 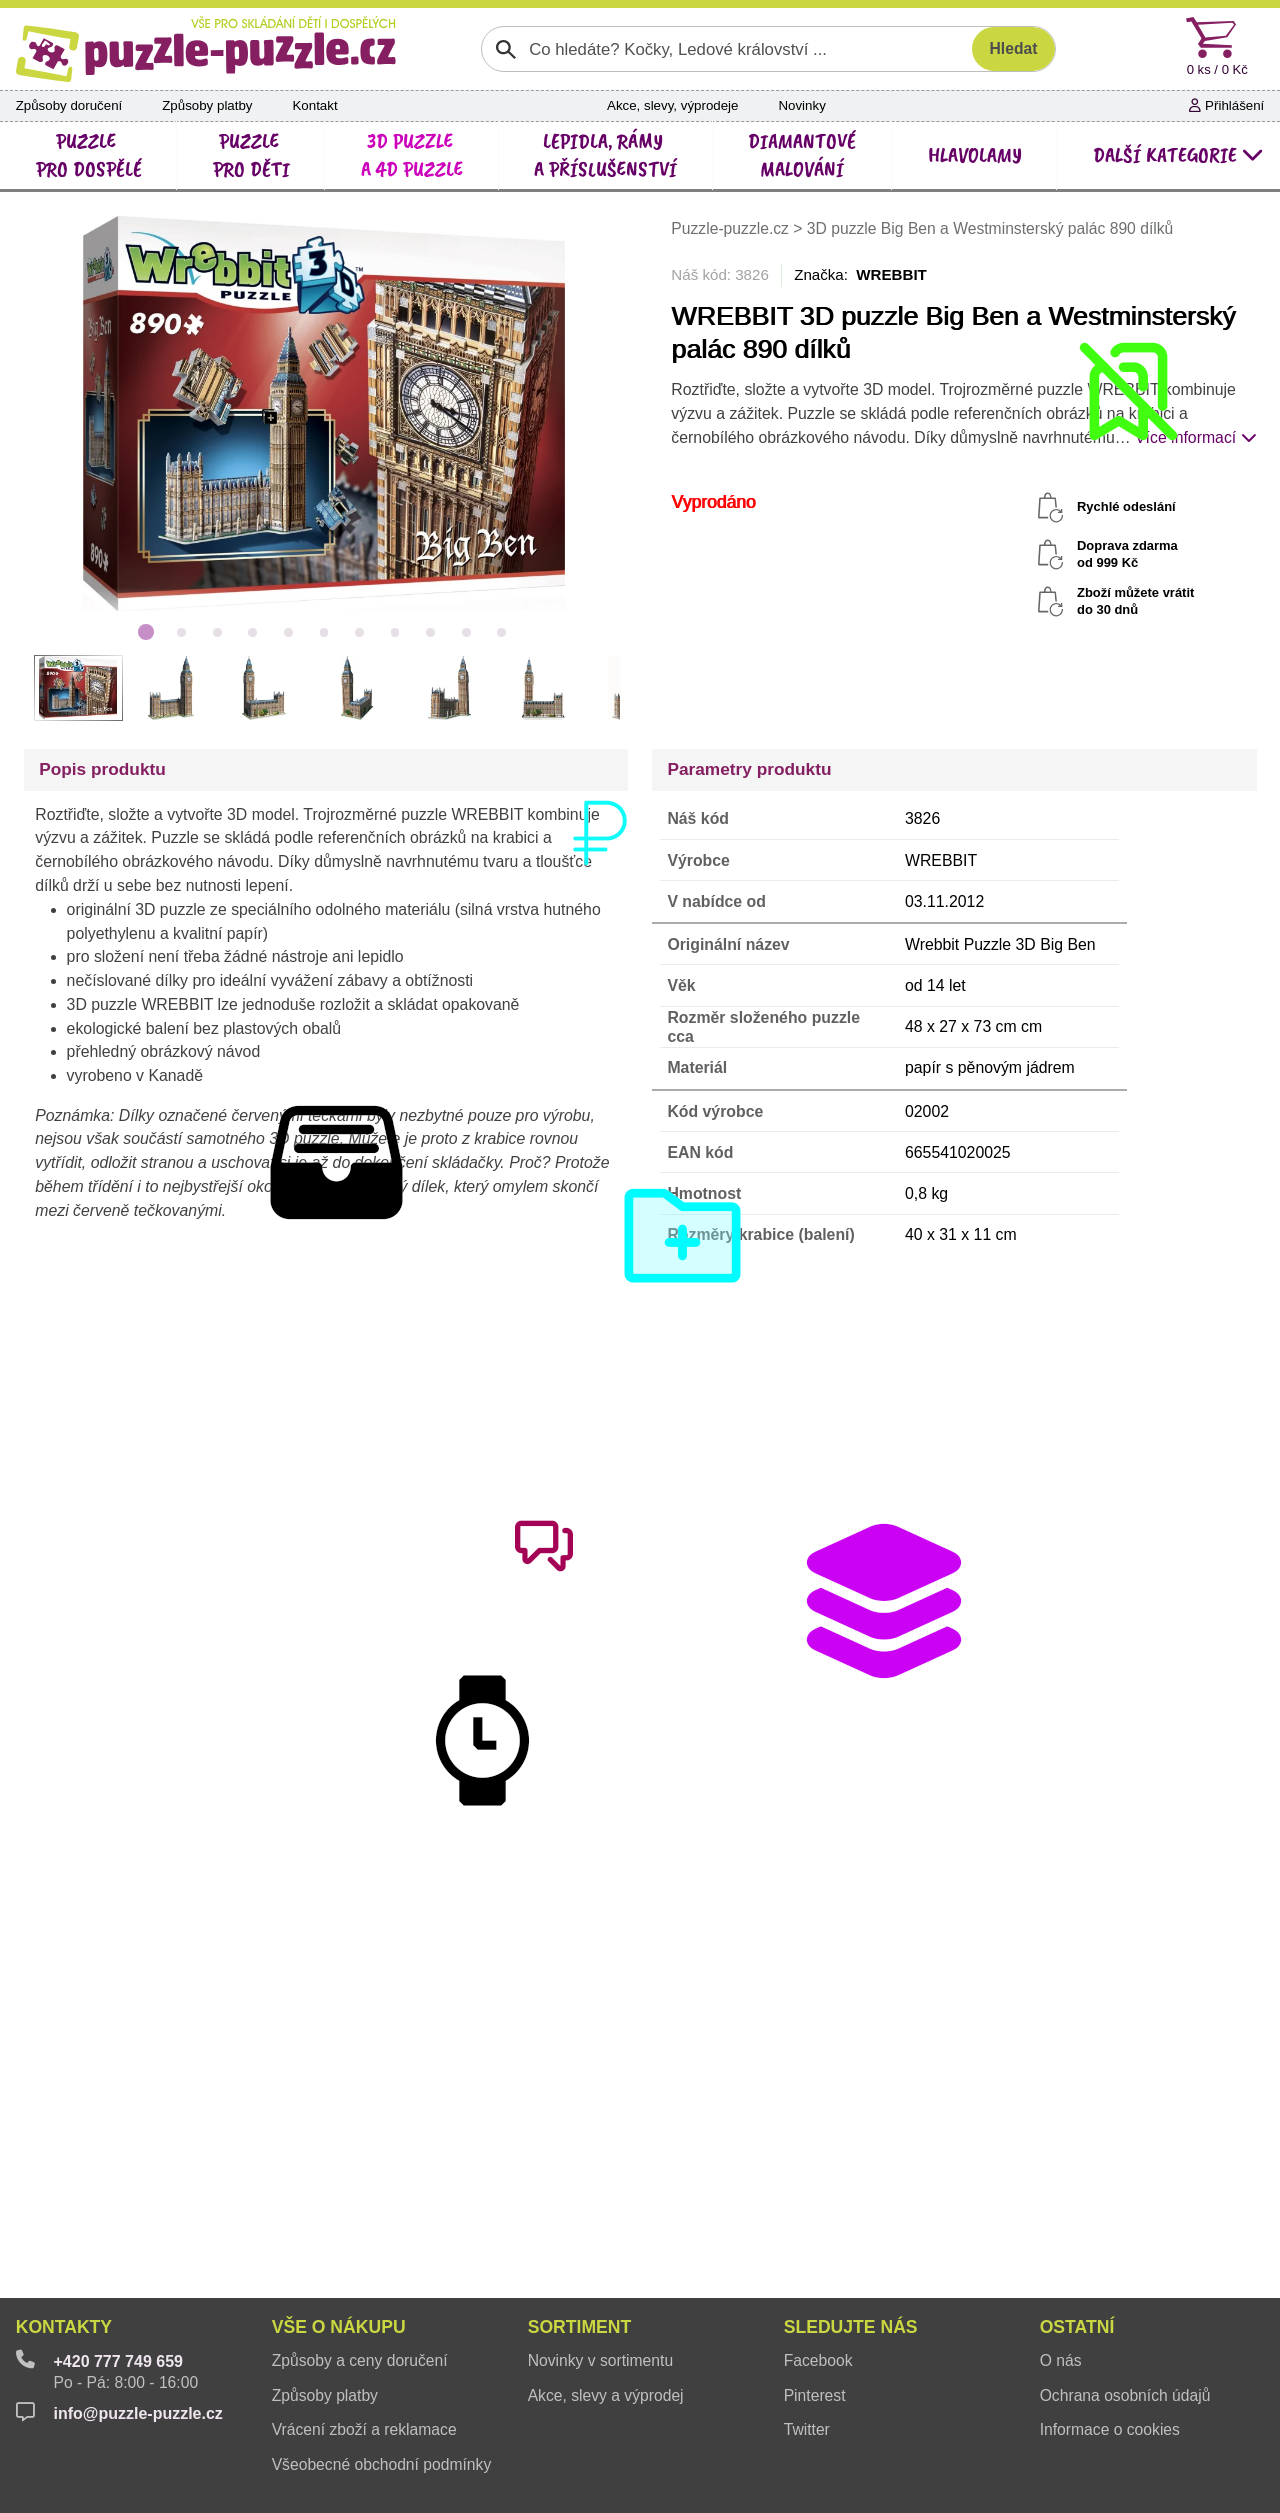 I want to click on view discussion thread, so click(x=544, y=1546).